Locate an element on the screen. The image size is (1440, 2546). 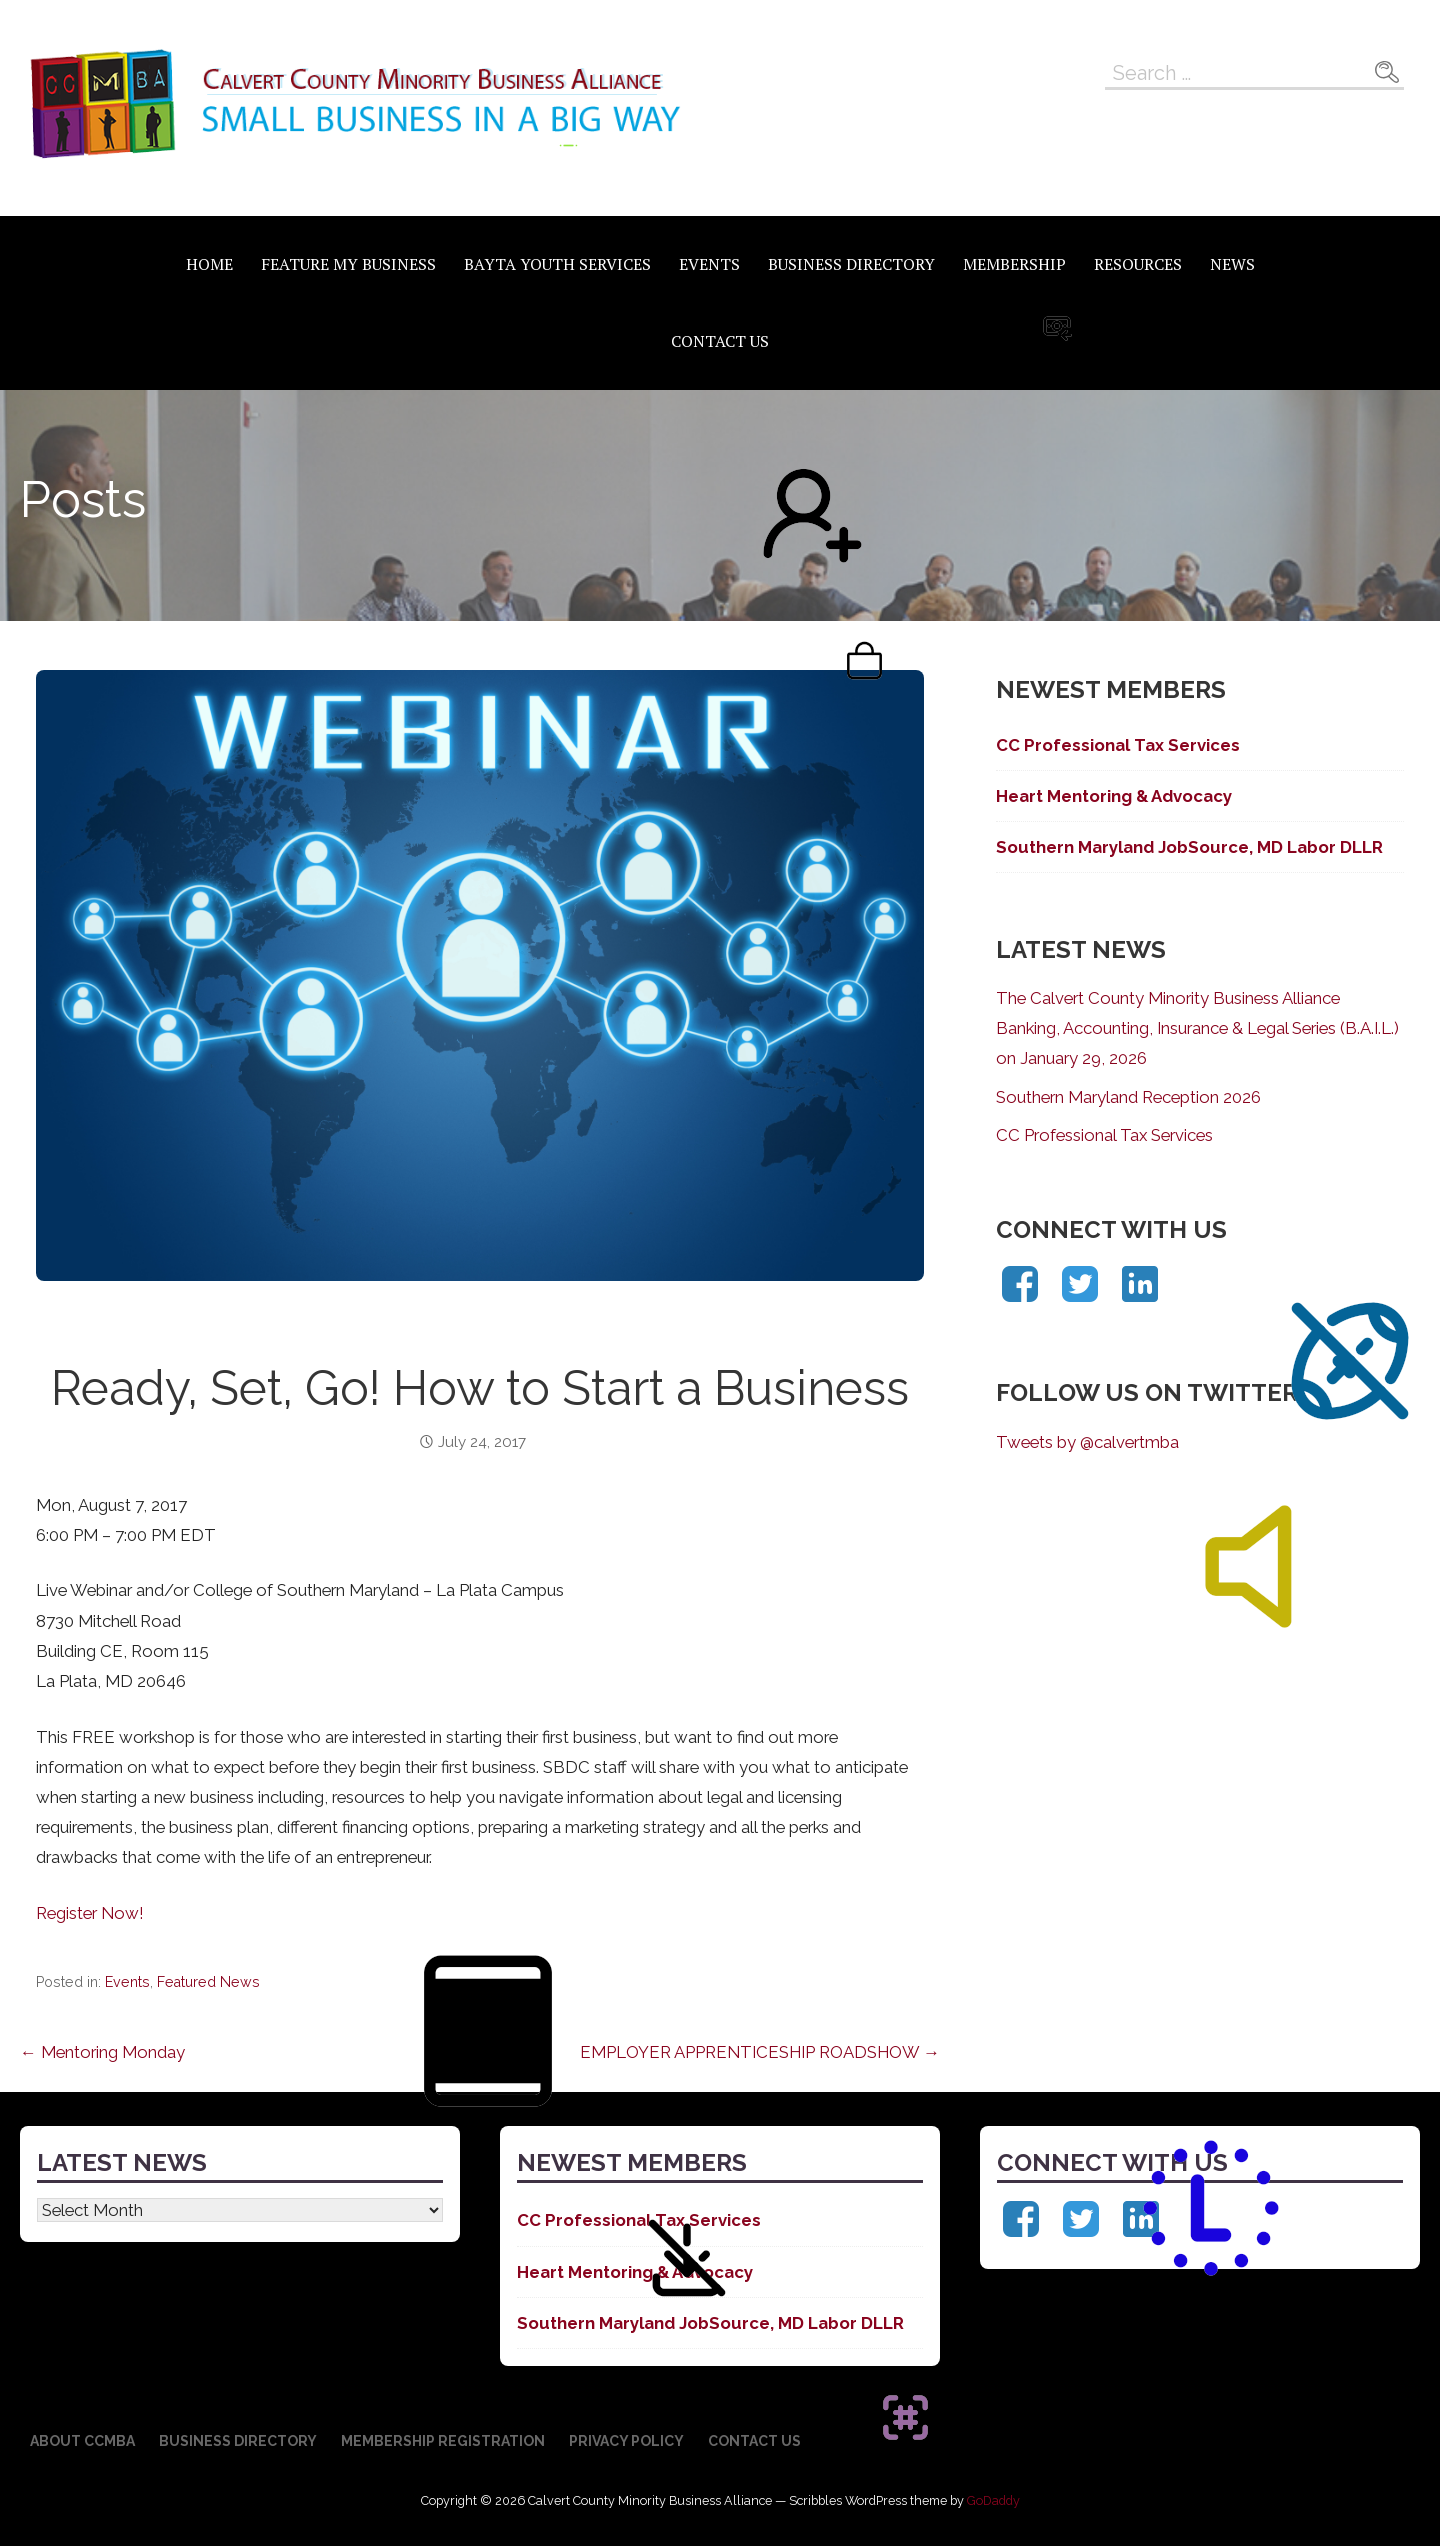
view your shopping bag is located at coordinates (864, 660).